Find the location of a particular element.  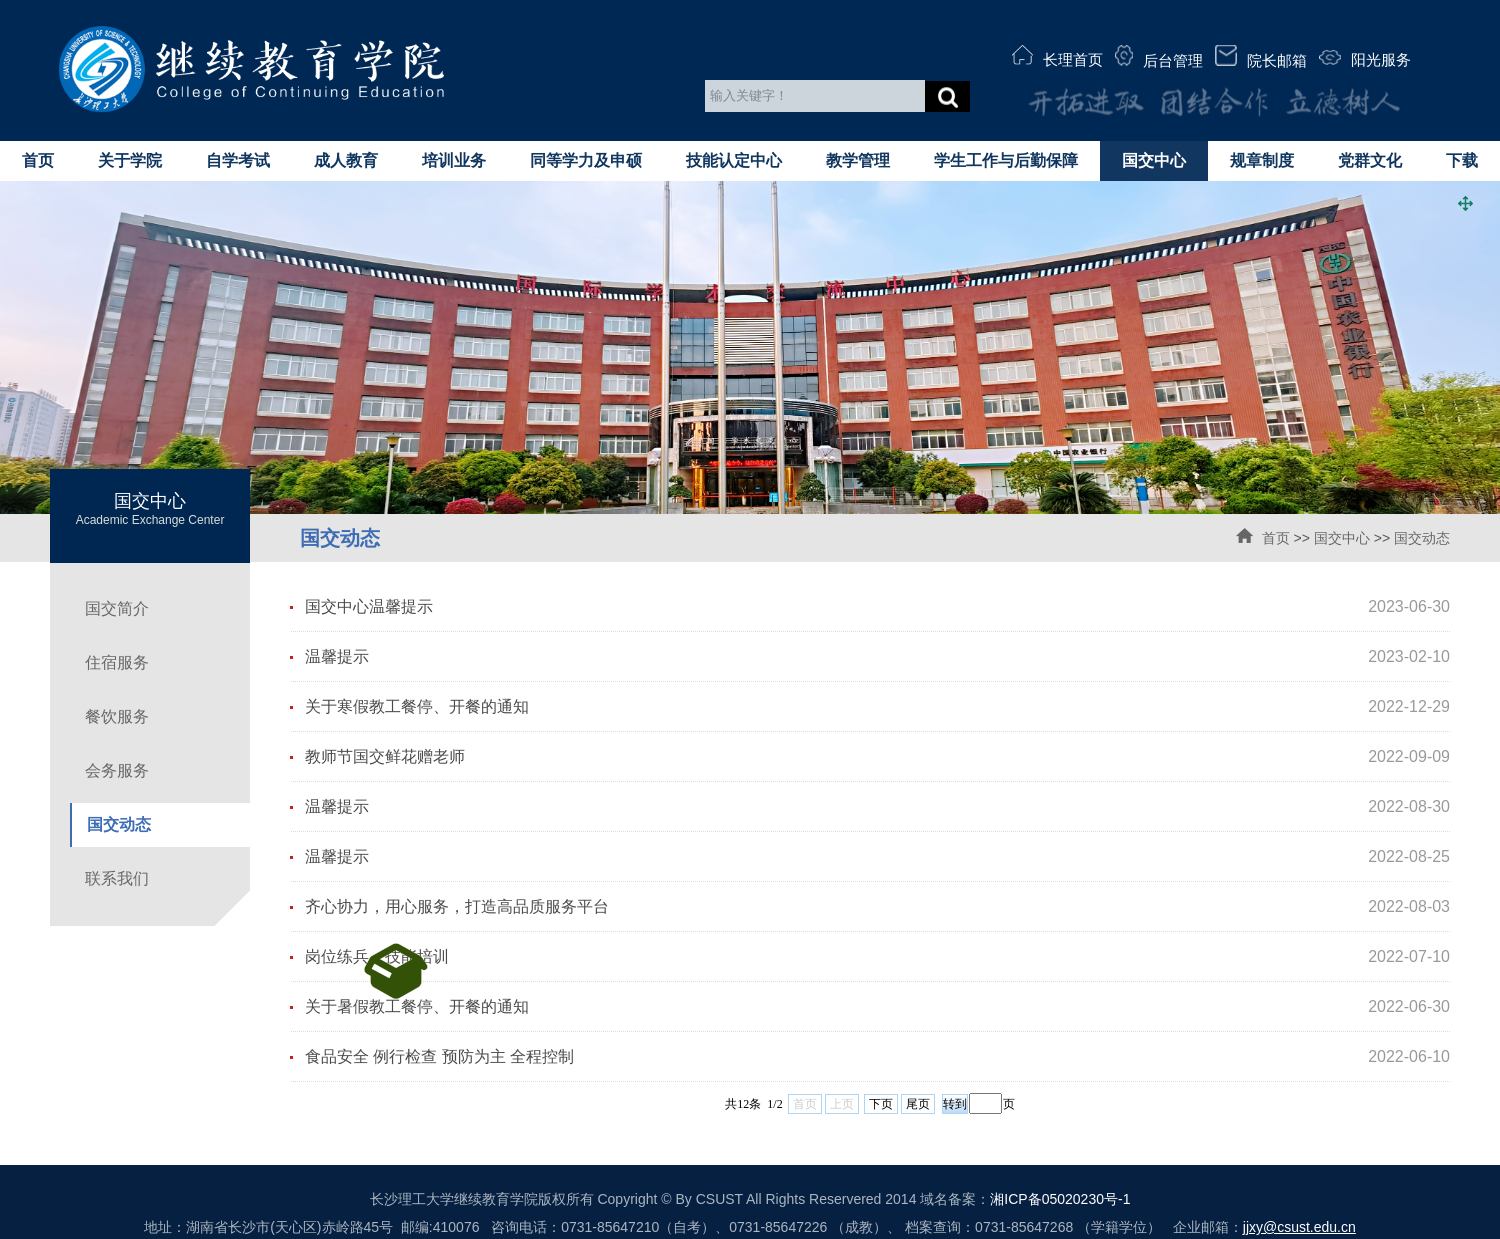

move or reposition an element is located at coordinates (1465, 203).